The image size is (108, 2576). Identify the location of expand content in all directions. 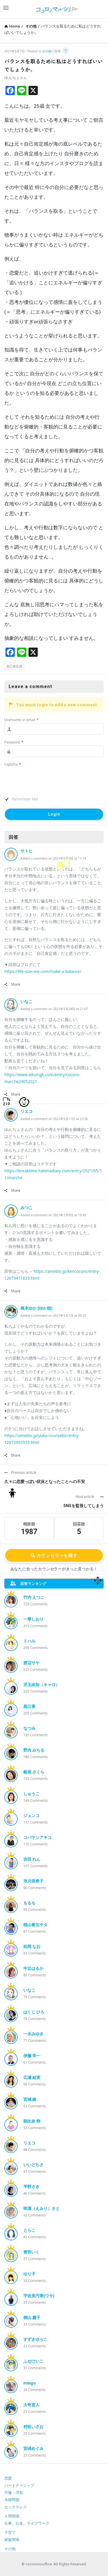
(98, 1580).